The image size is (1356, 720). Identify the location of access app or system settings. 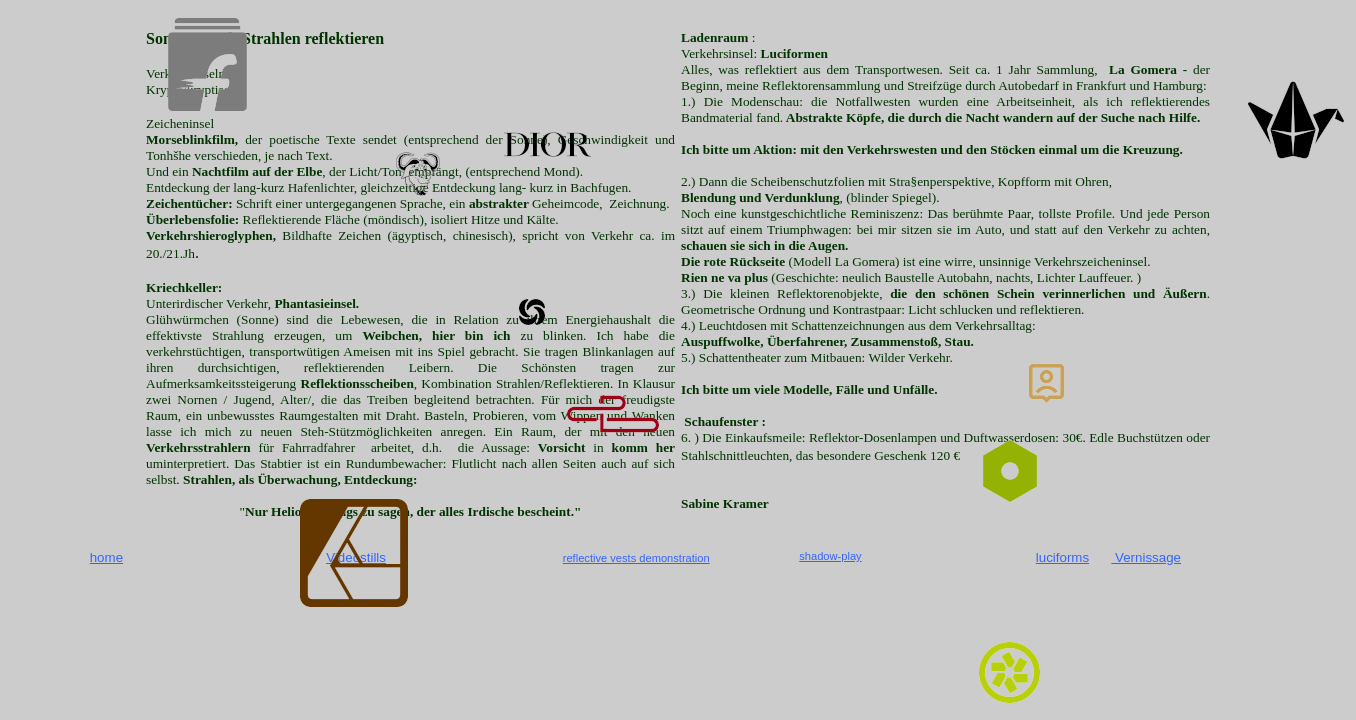
(1010, 471).